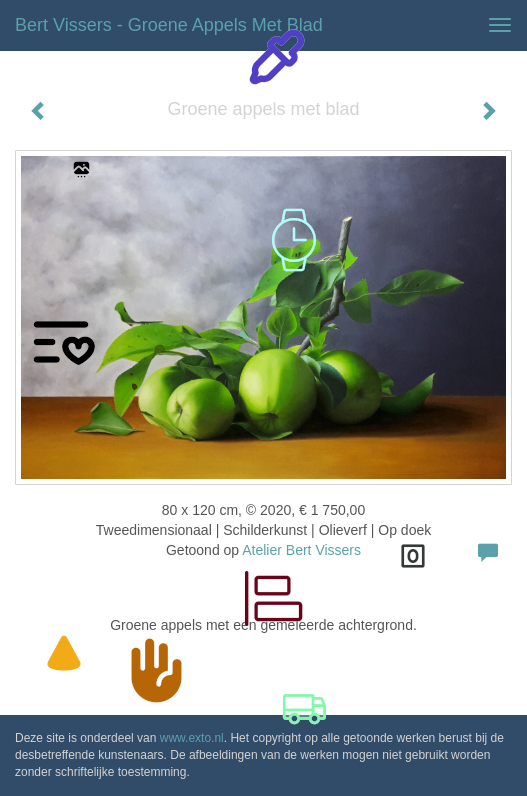  What do you see at coordinates (294, 240) in the screenshot?
I see `view watch or wearable device settings` at bounding box center [294, 240].